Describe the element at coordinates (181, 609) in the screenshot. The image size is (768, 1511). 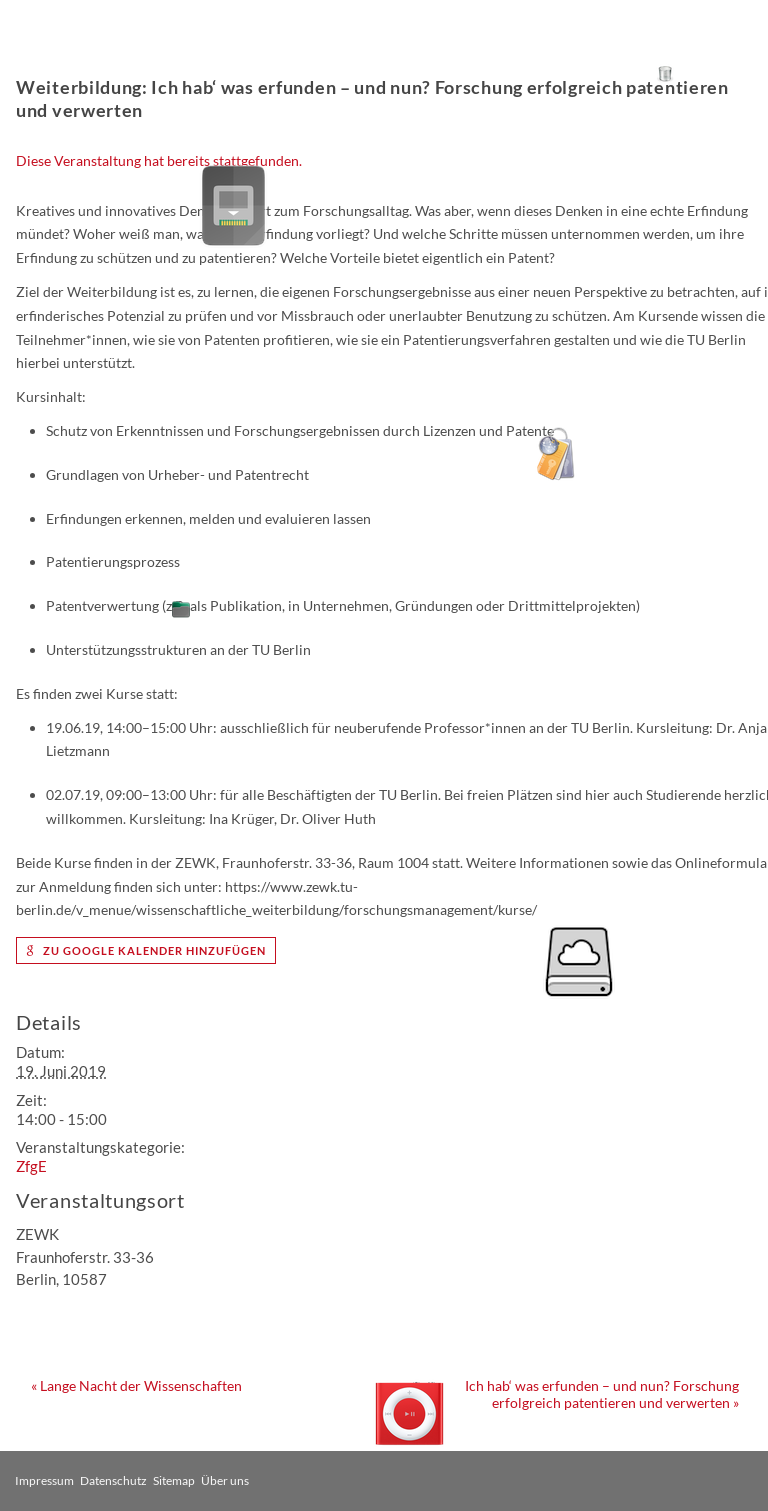
I see `drop files here to move them into this folder` at that location.